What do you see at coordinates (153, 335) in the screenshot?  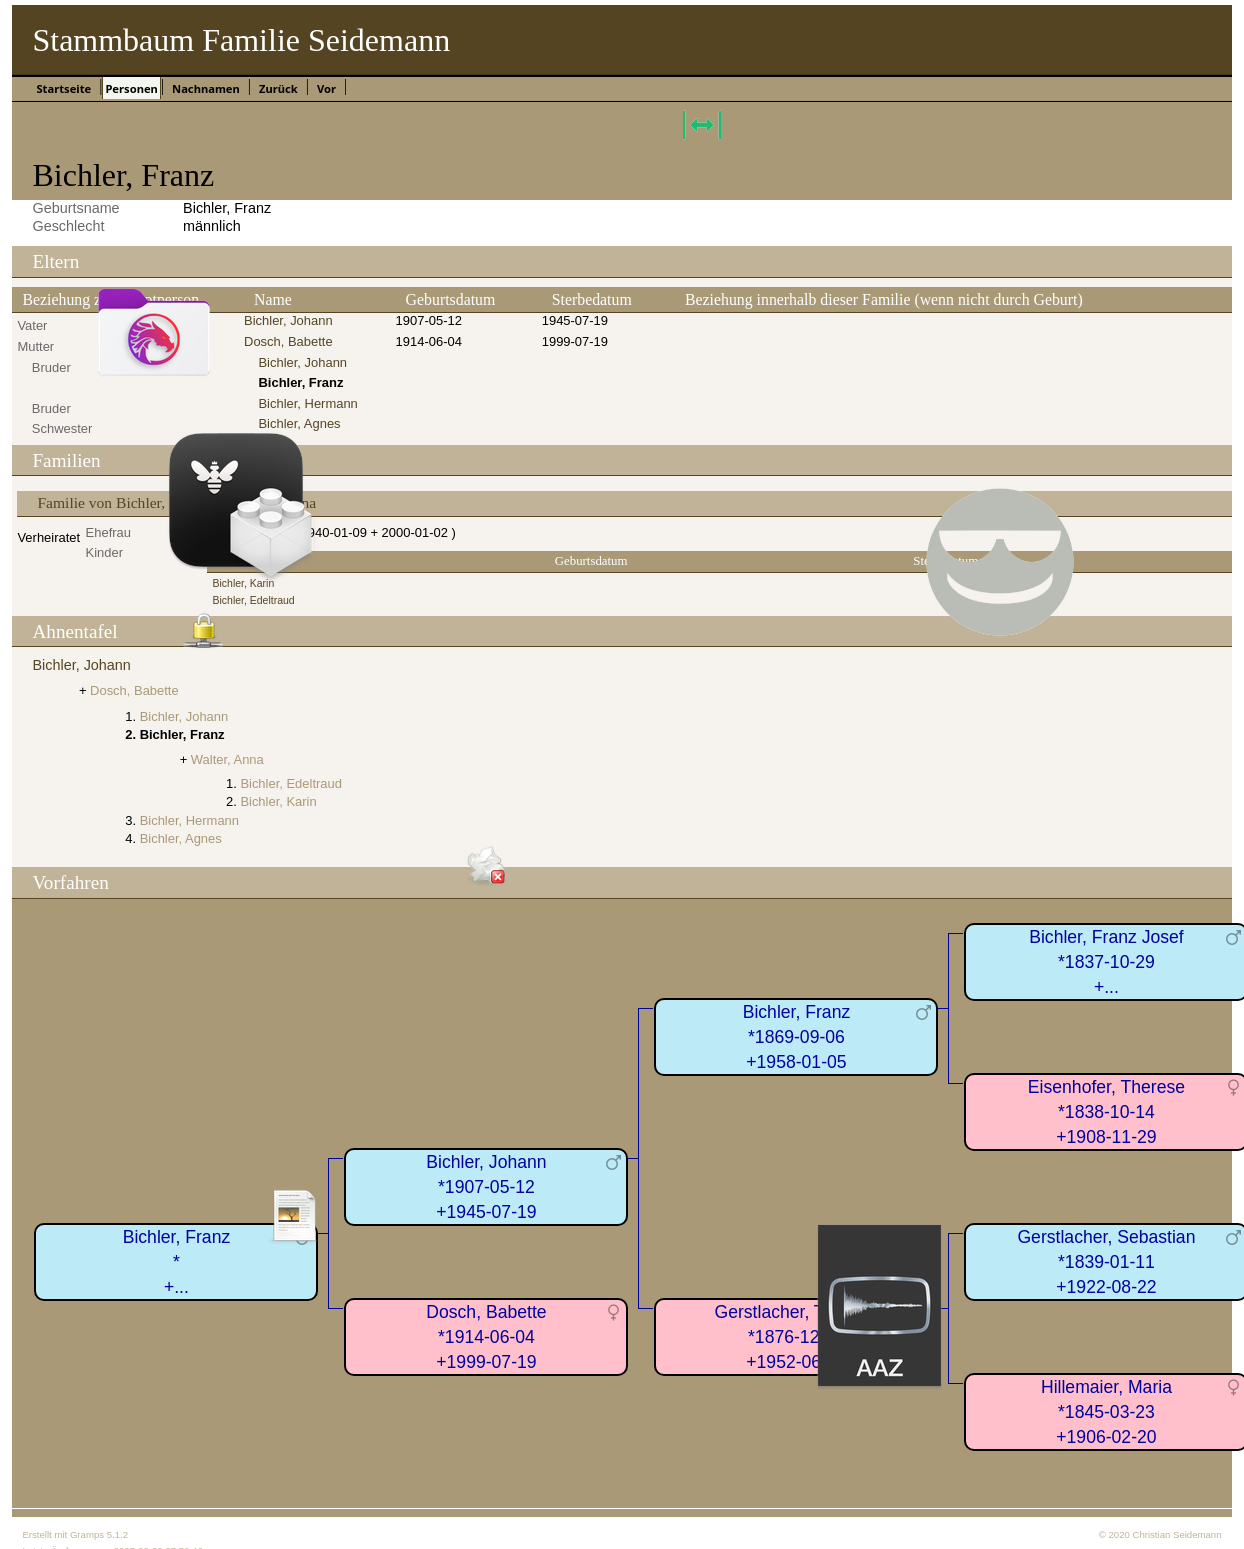 I see `open garuda linux system folder` at bounding box center [153, 335].